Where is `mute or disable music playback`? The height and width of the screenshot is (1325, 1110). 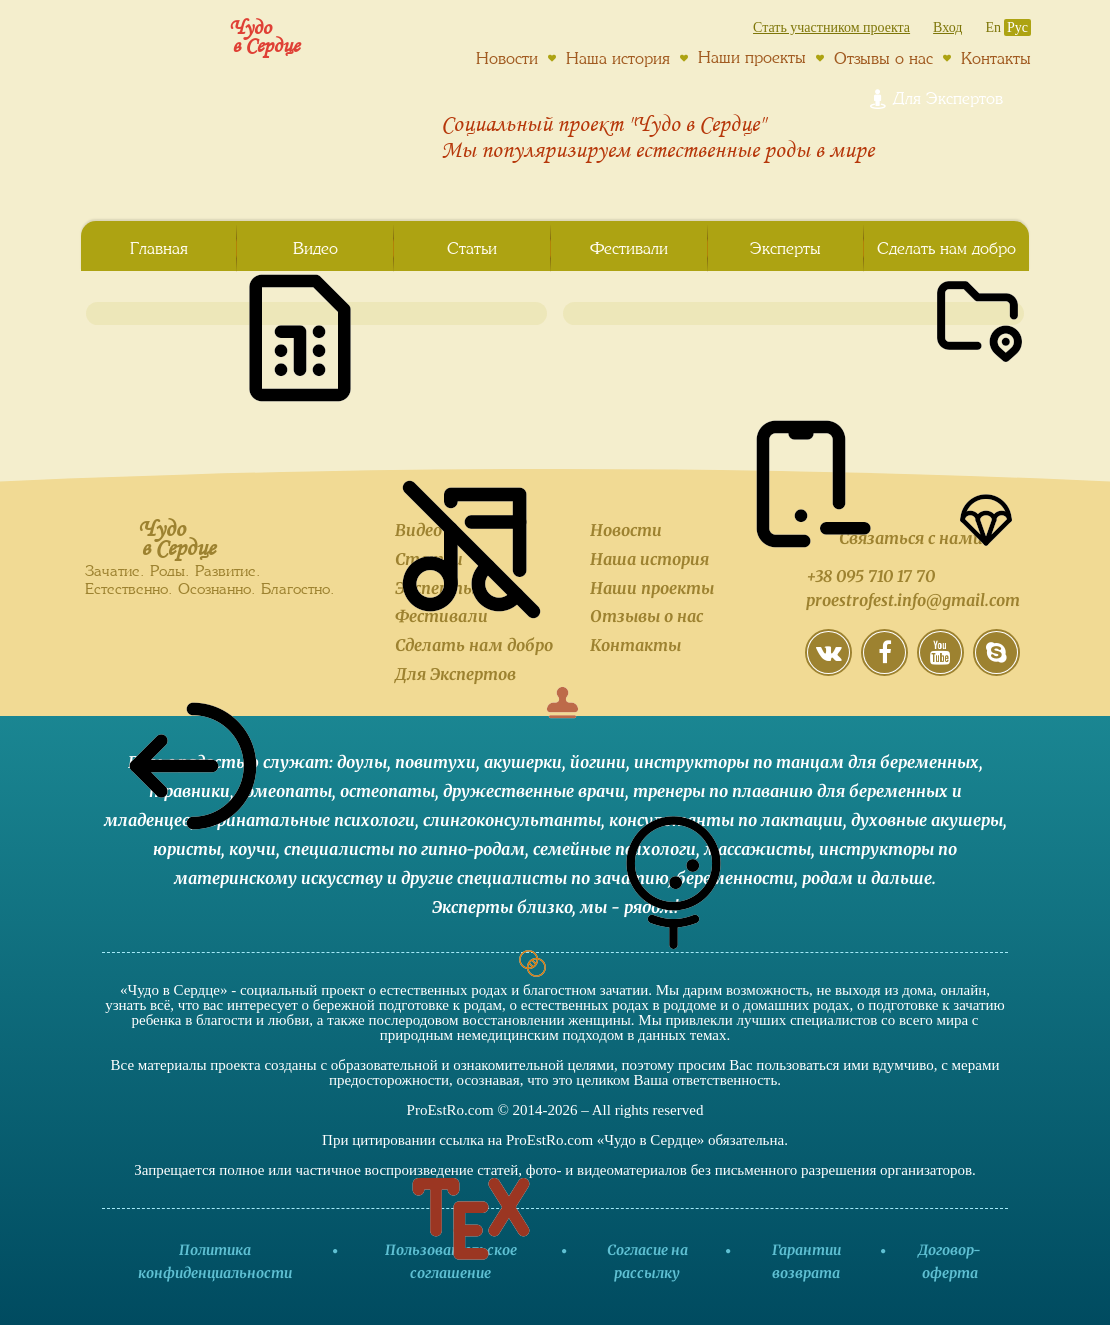
mute or disable music playback is located at coordinates (471, 549).